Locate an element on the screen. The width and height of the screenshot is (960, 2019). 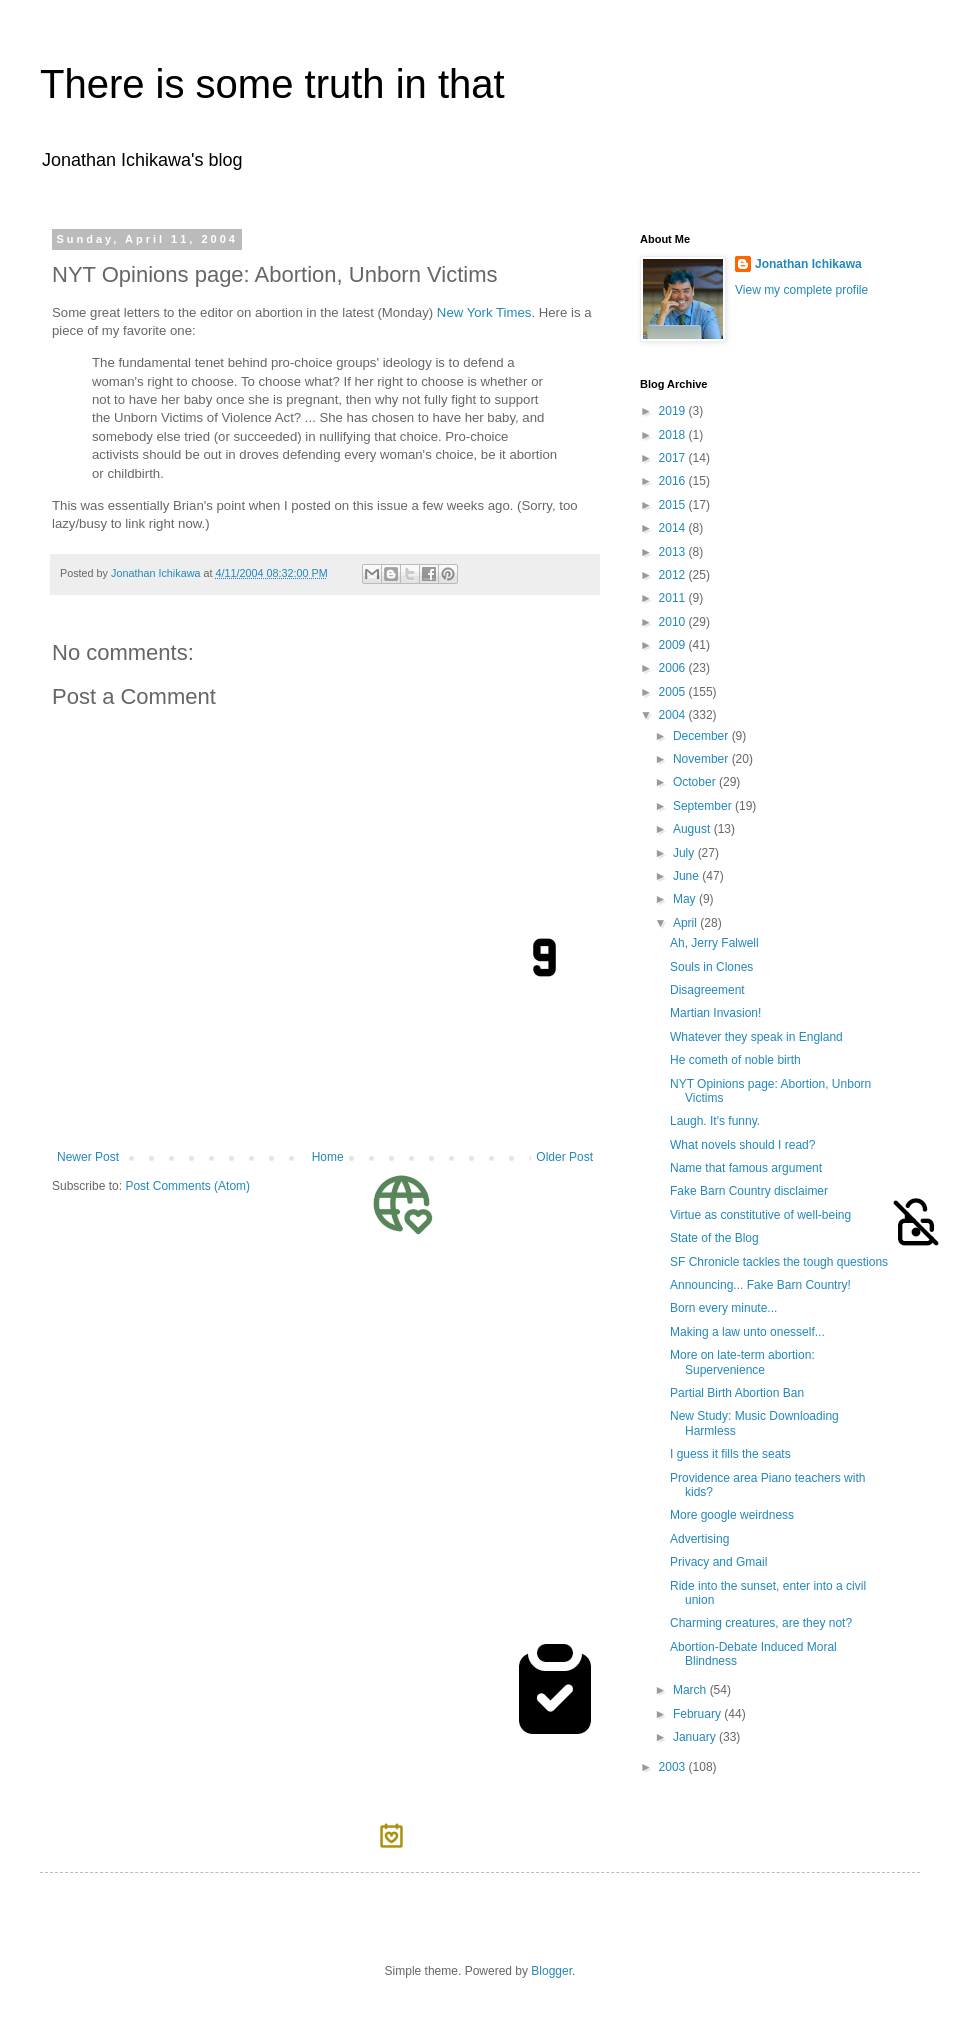
view favorite or loved events is located at coordinates (391, 1836).